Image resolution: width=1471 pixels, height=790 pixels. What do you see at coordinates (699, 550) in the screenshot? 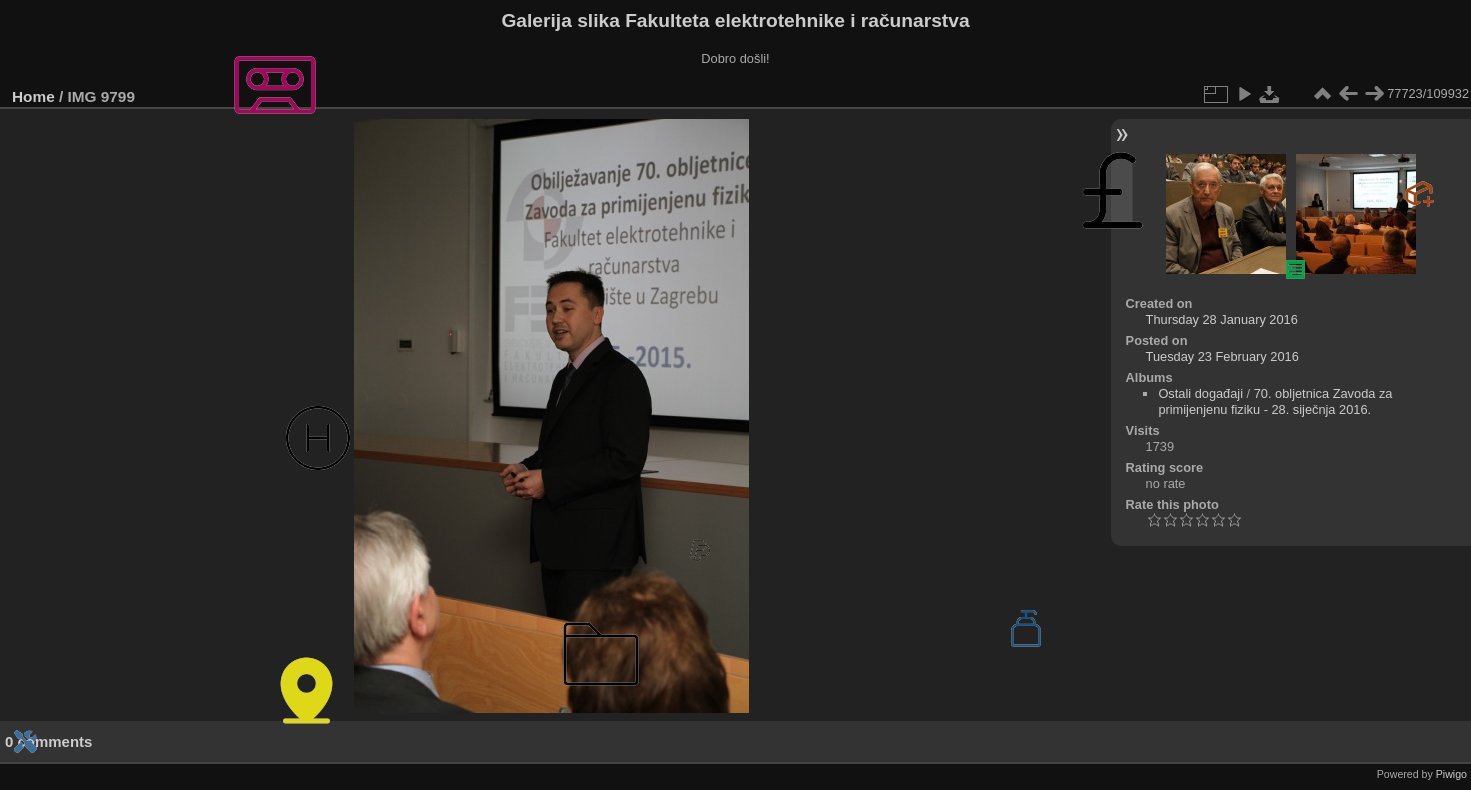
I see `pay with paypal` at bounding box center [699, 550].